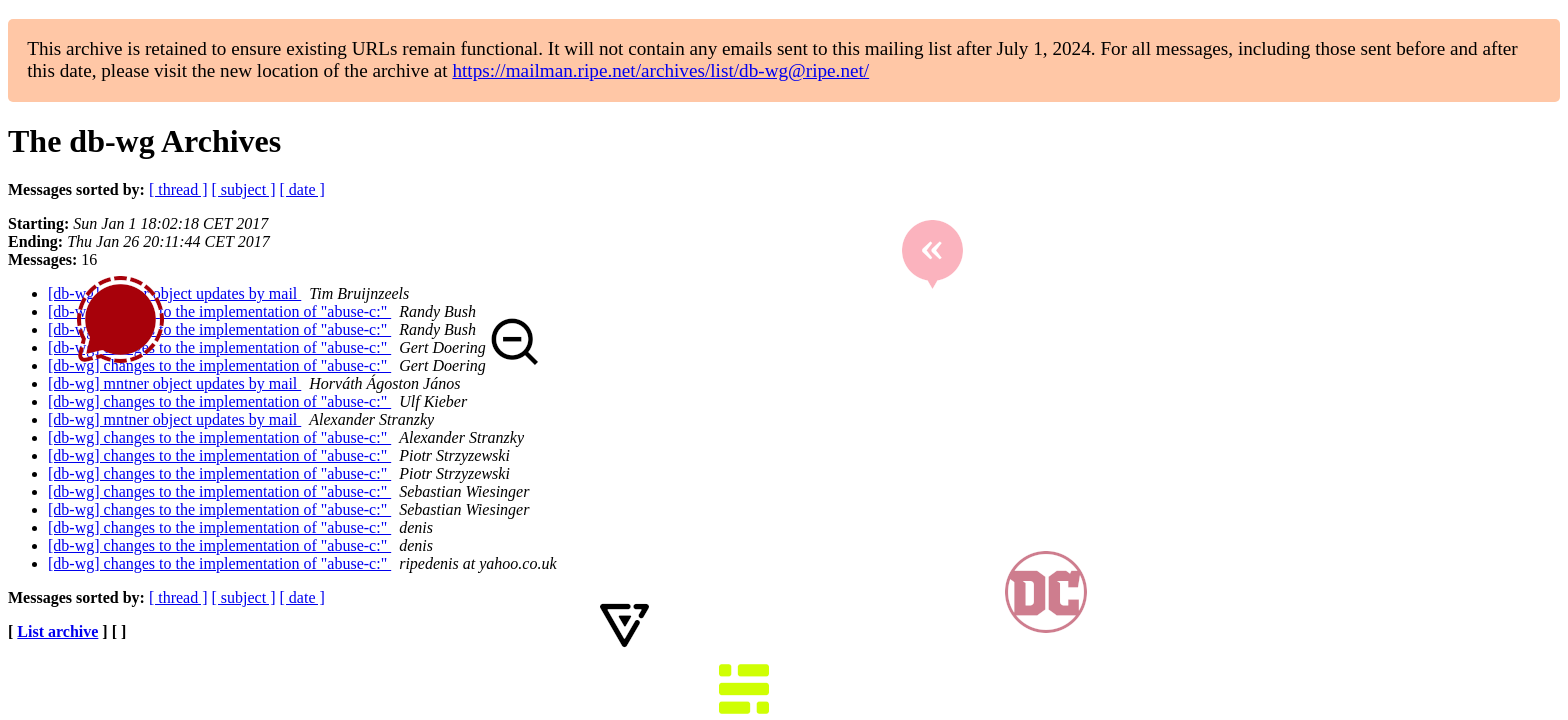  Describe the element at coordinates (744, 689) in the screenshot. I see `open baserow database application` at that location.